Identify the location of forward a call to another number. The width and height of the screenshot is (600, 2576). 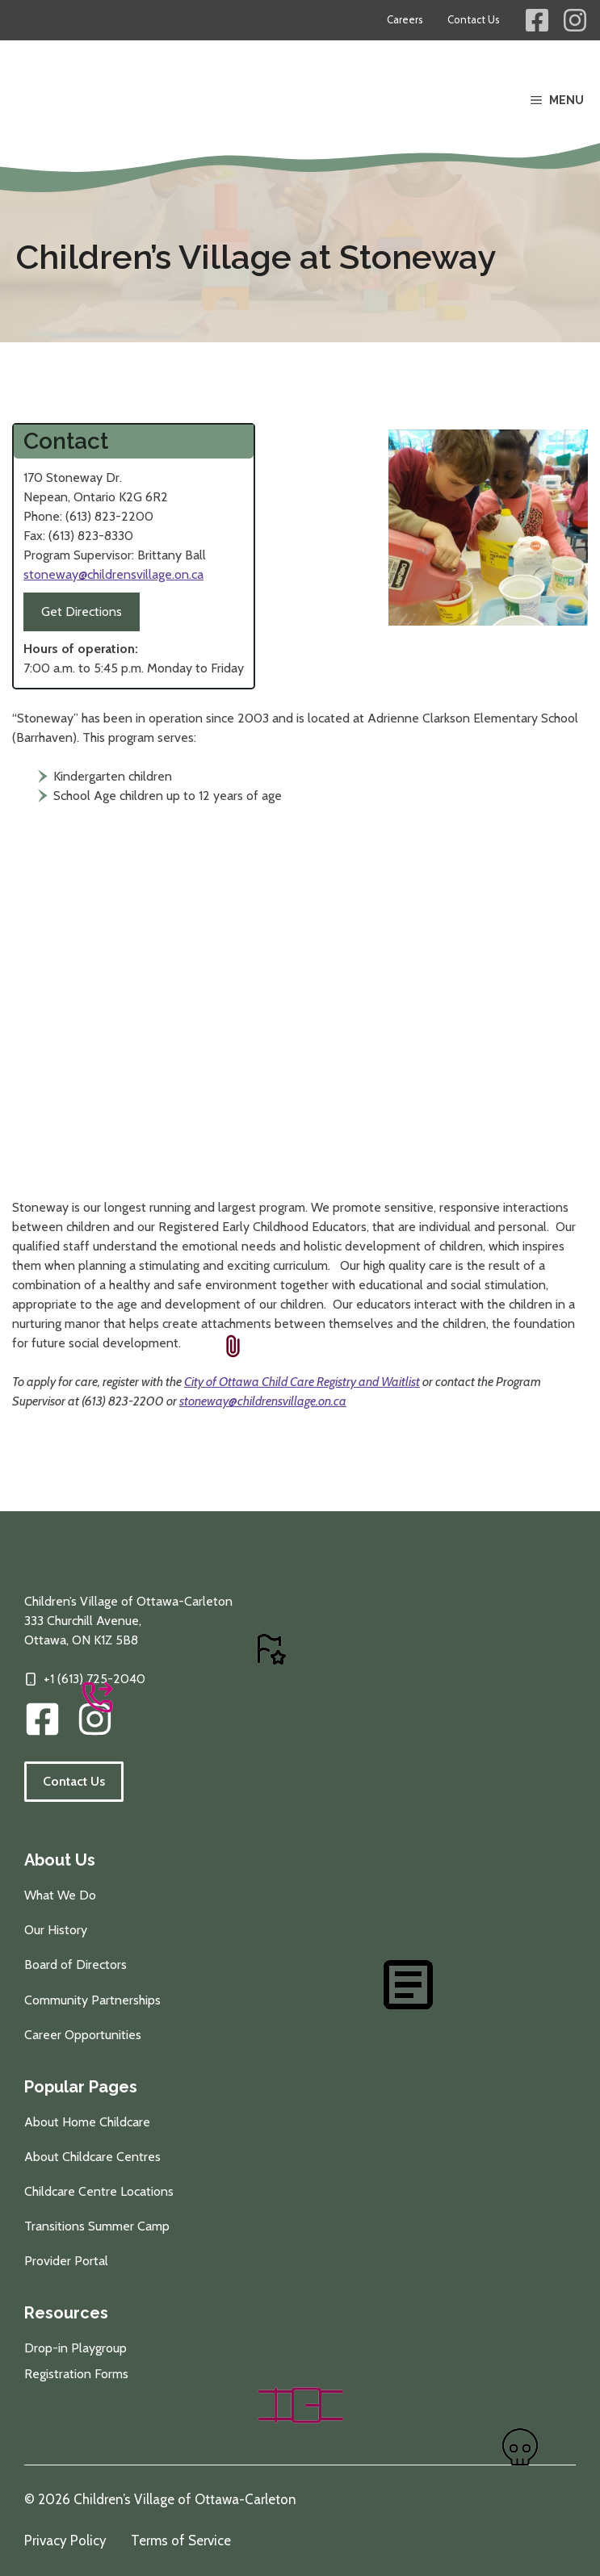
(97, 1697).